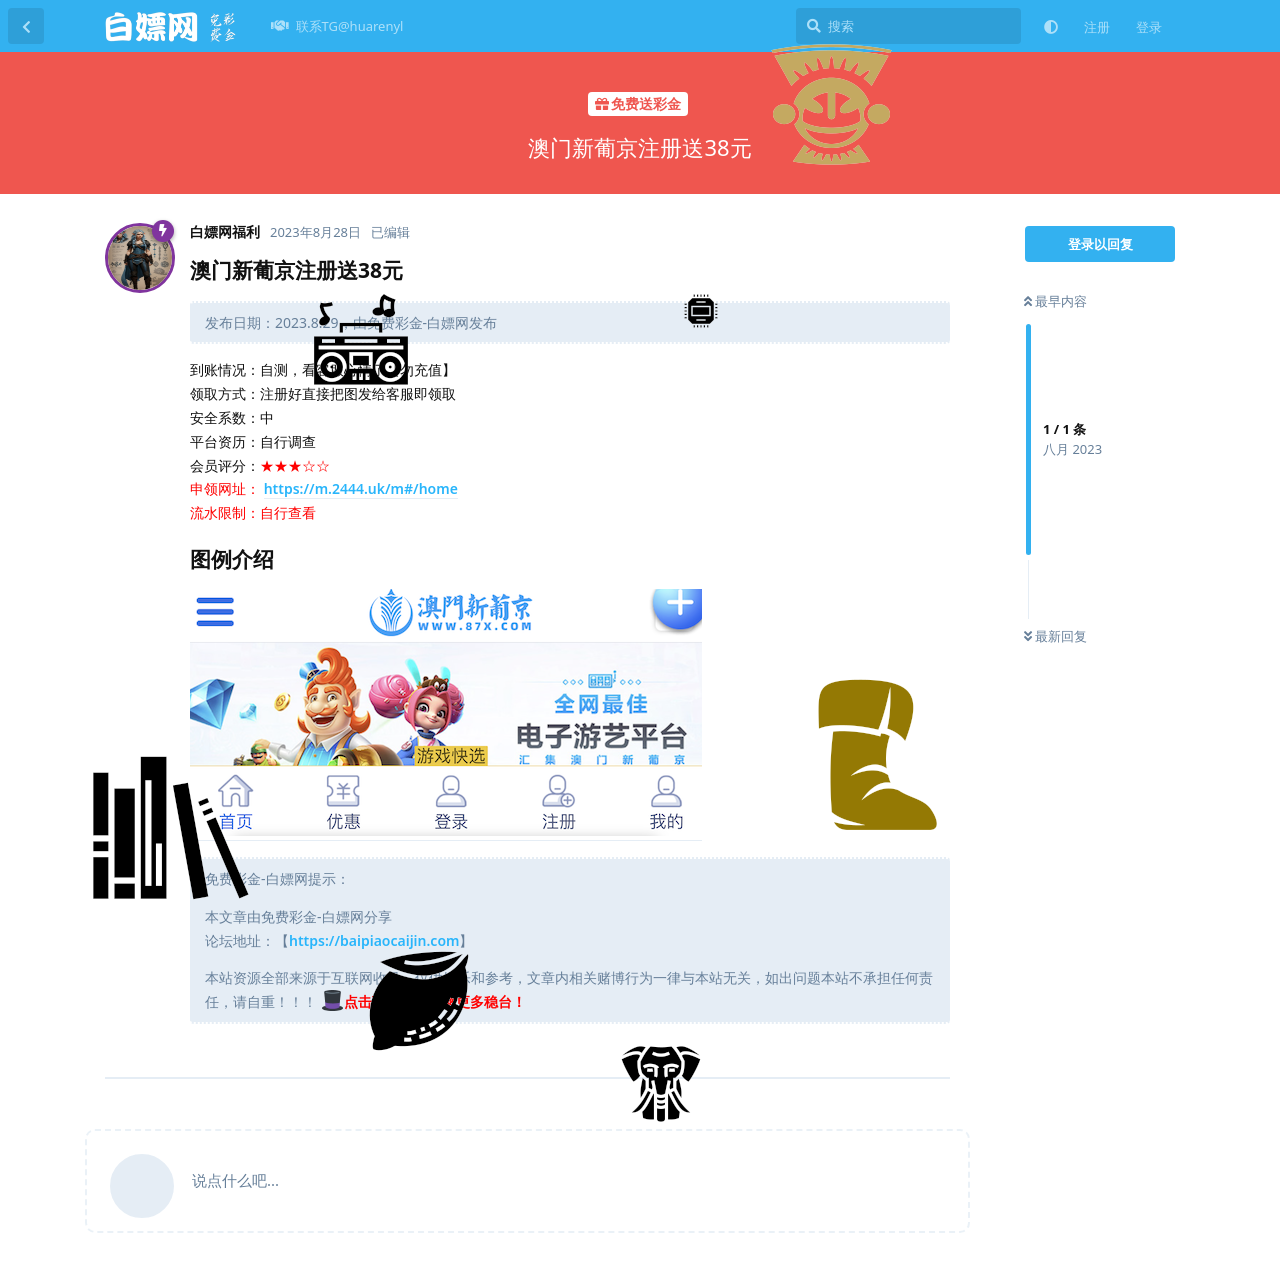 The image size is (1280, 1282). I want to click on equip footwear to your character, so click(868, 755).